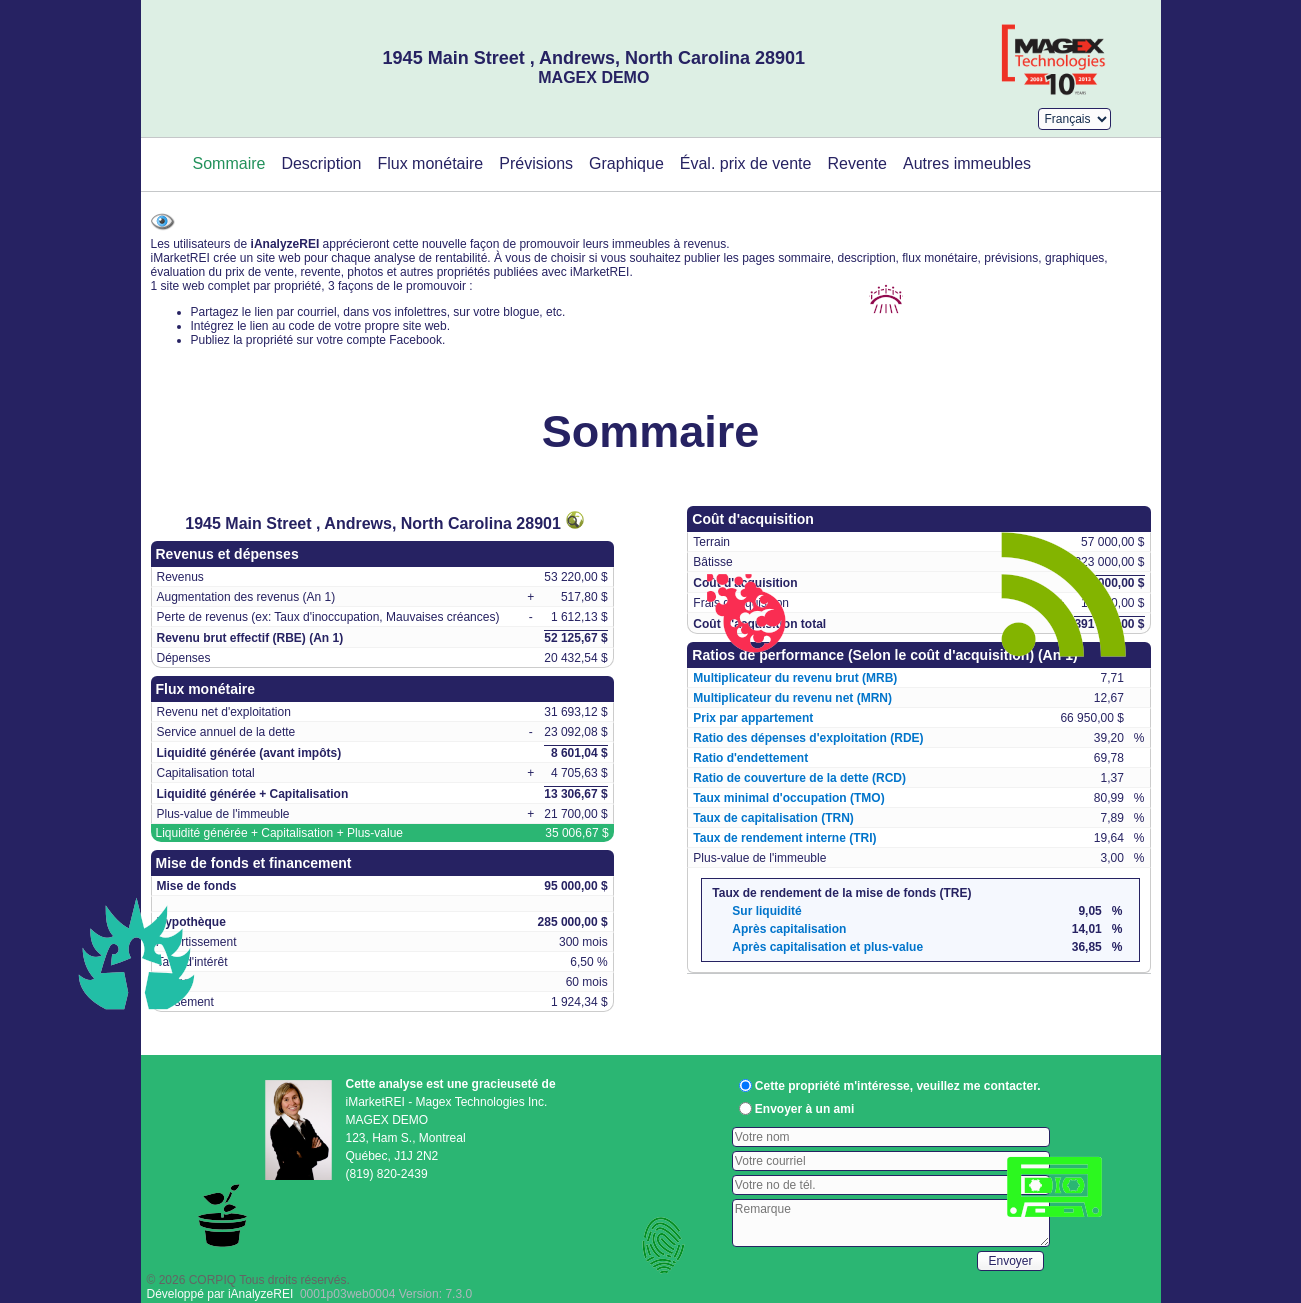 This screenshot has height=1303, width=1301. I want to click on subscribe to RSS feed, so click(1063, 594).